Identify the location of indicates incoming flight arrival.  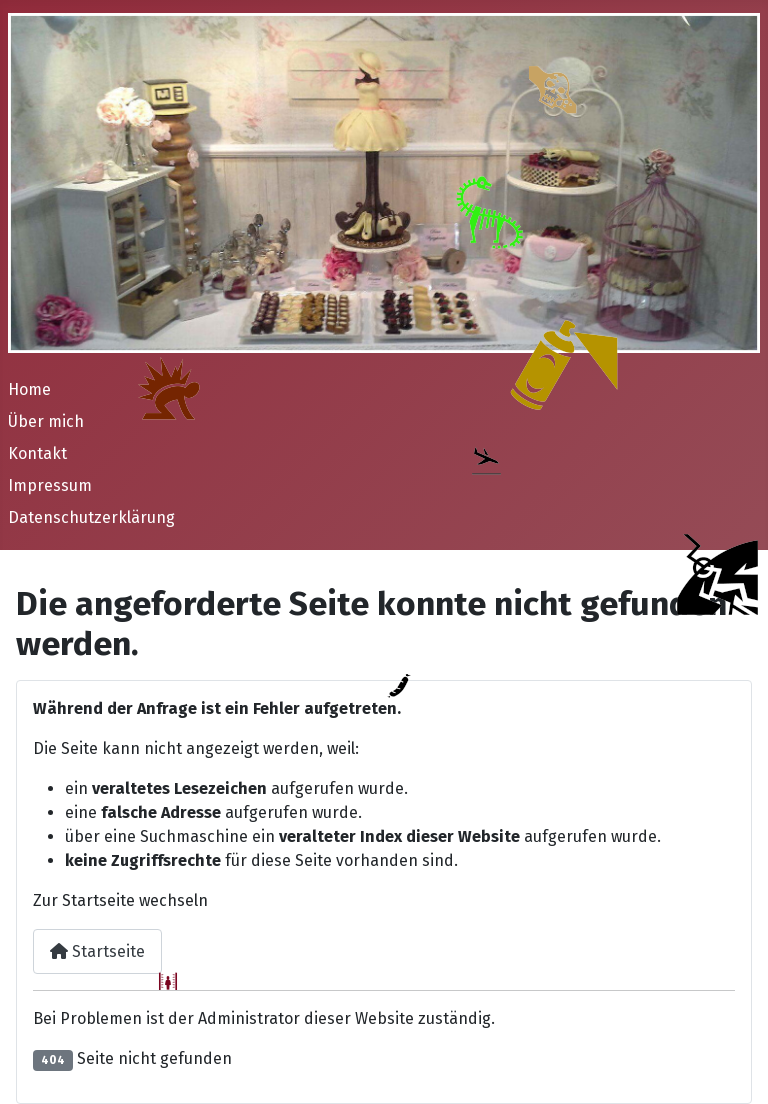
(486, 461).